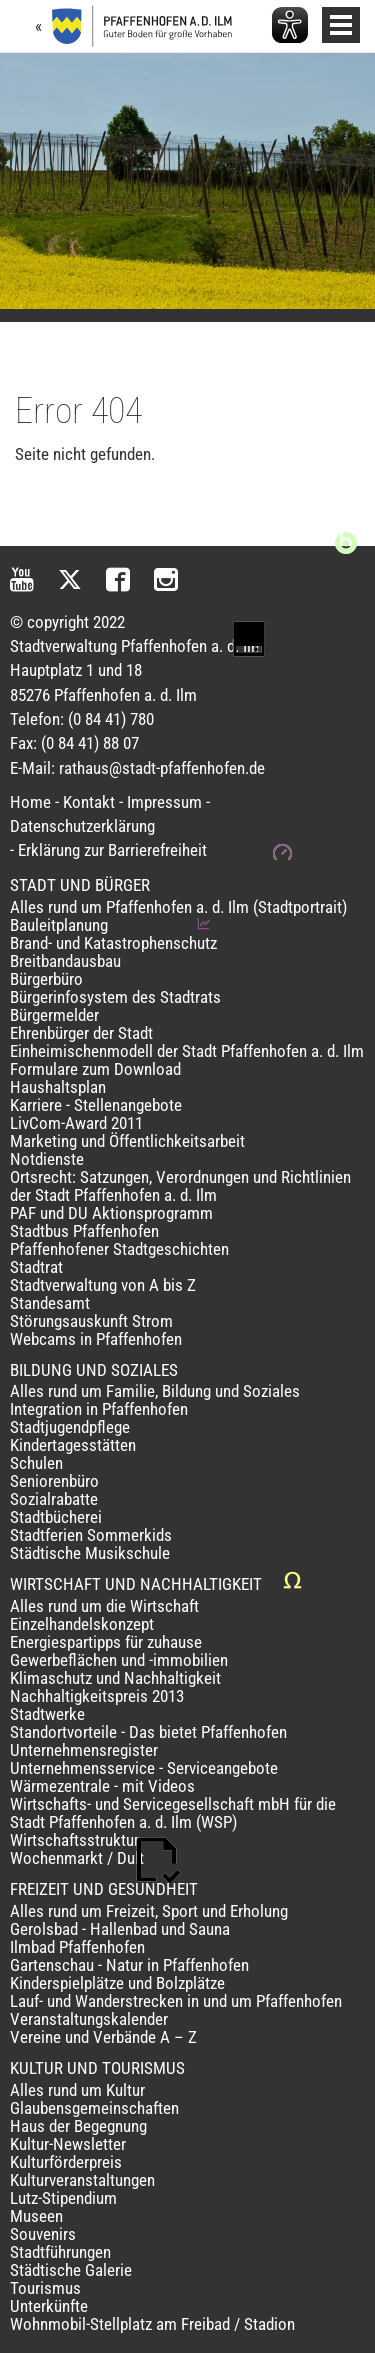 The height and width of the screenshot is (2353, 375). What do you see at coordinates (156, 1859) in the screenshot?
I see `file successfully uploaded or verified` at bounding box center [156, 1859].